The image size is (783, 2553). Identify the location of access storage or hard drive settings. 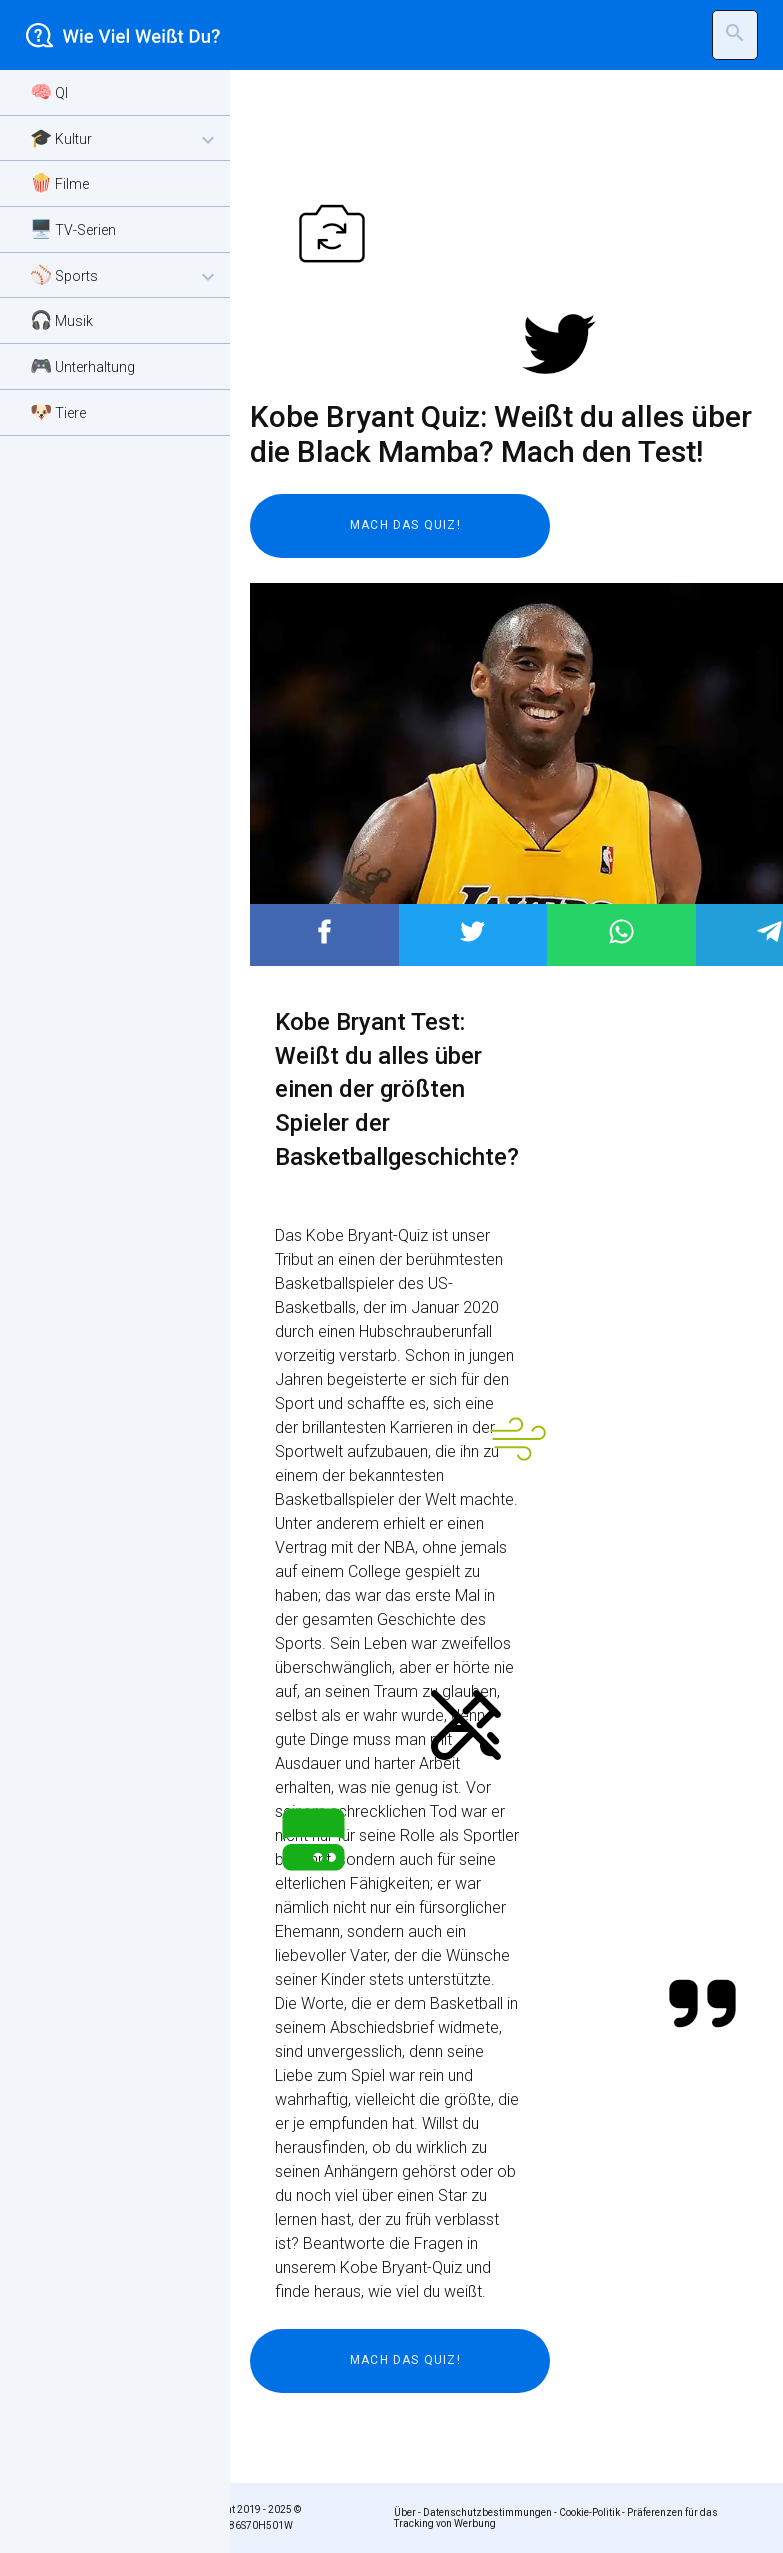
(313, 1839).